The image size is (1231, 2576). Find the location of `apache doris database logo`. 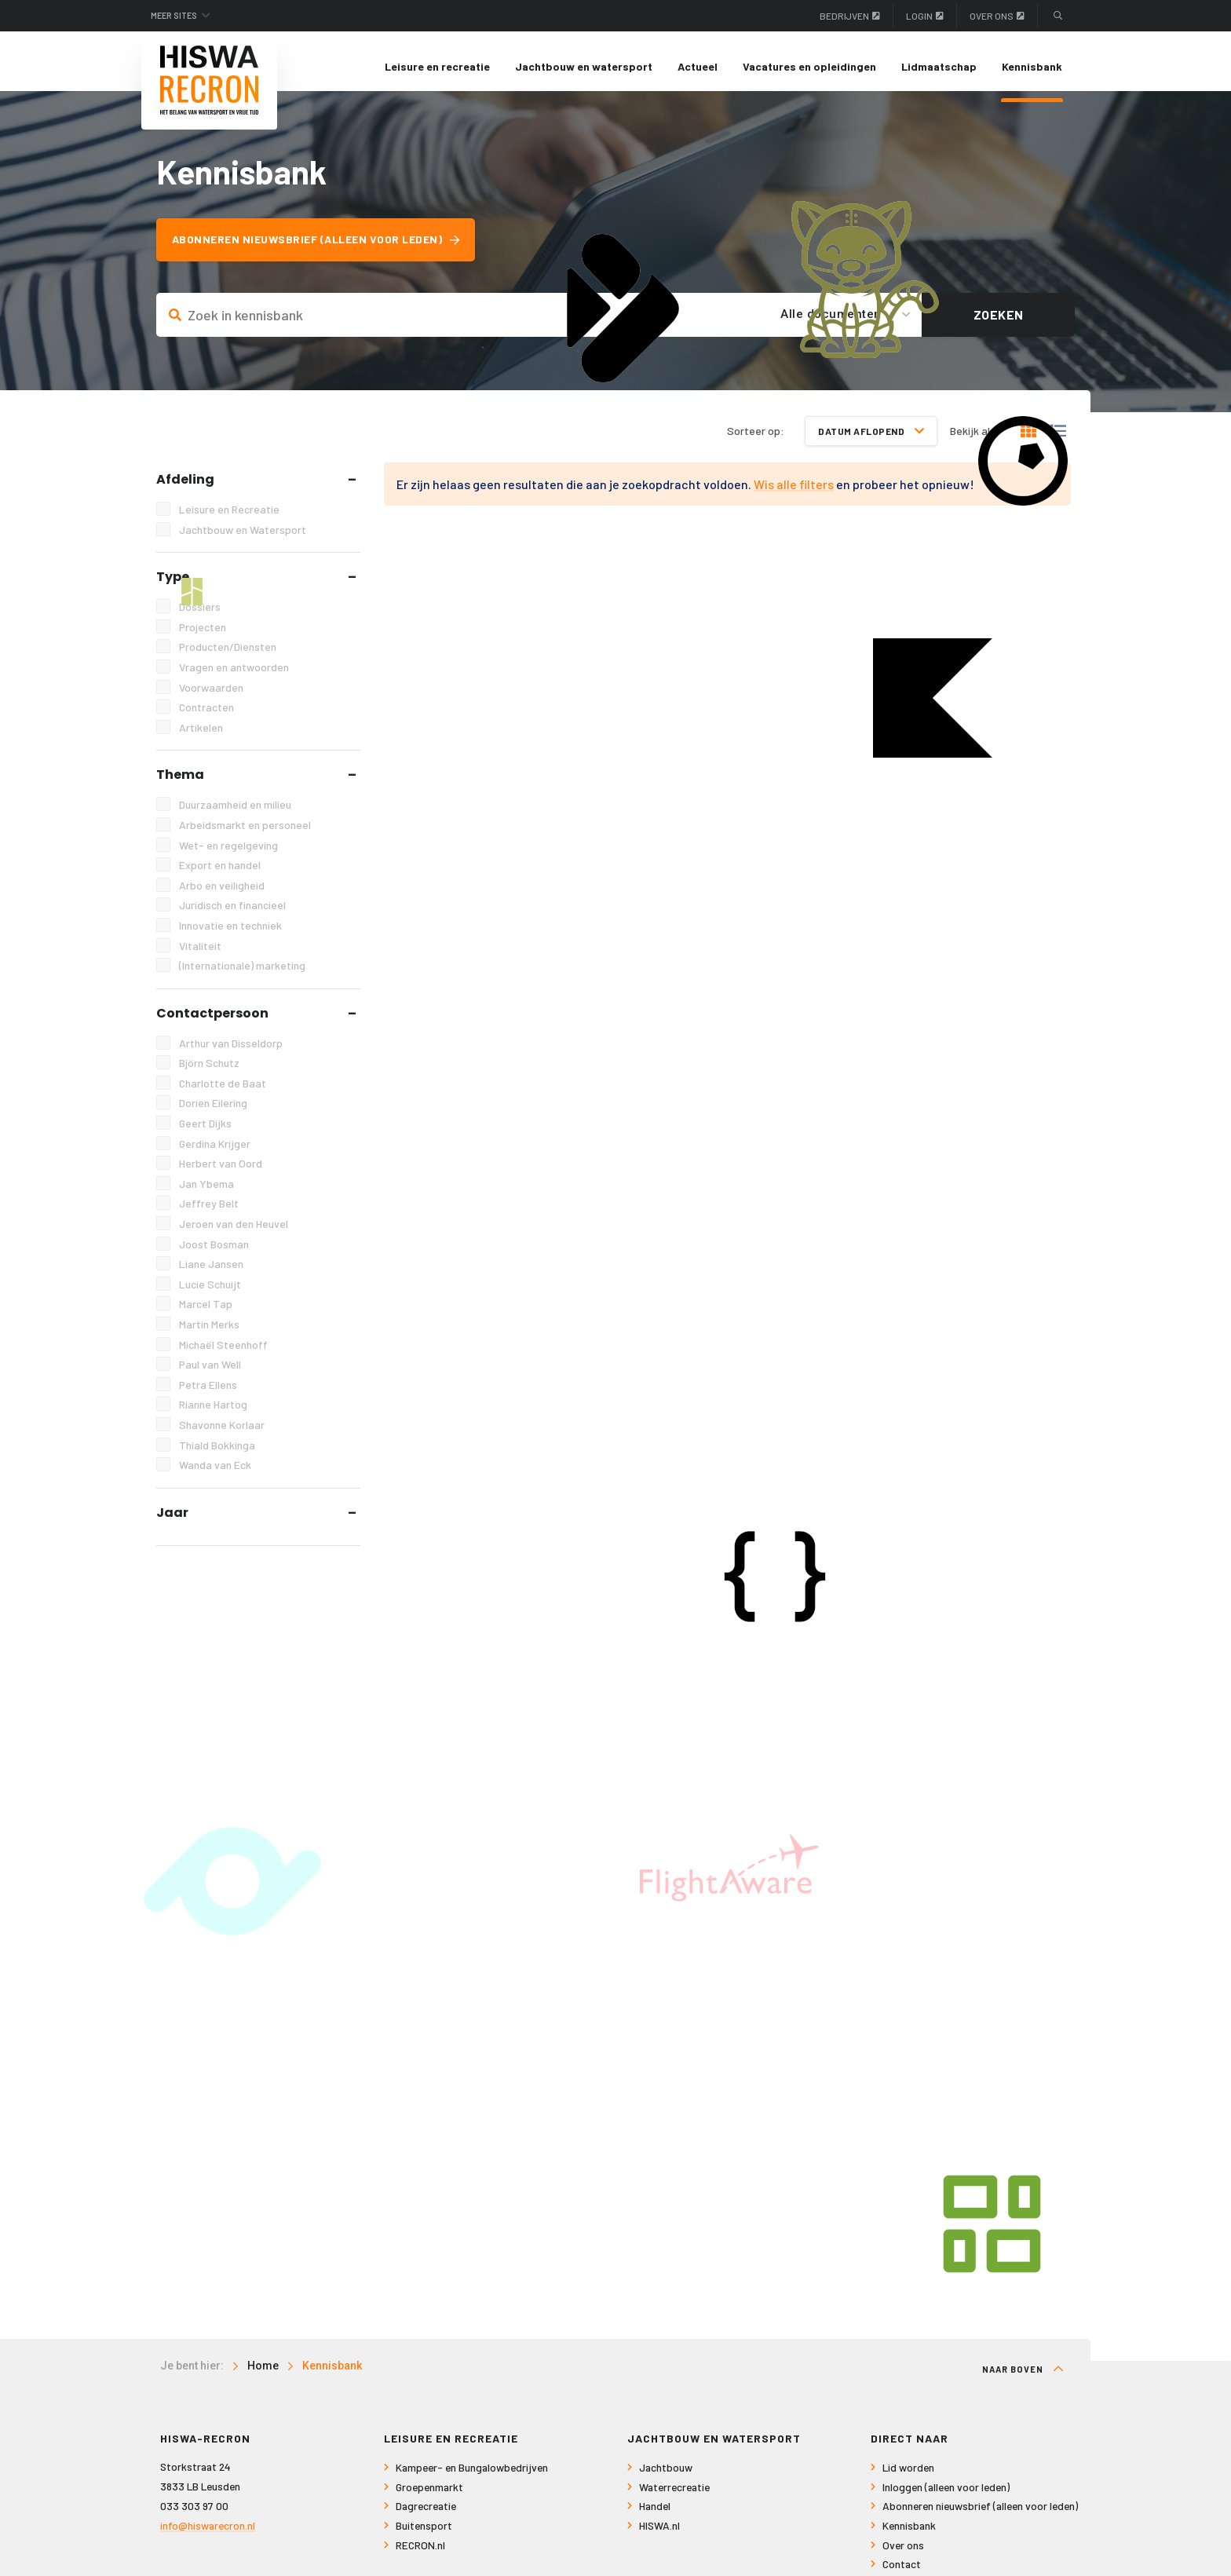

apache doris database logo is located at coordinates (623, 308).